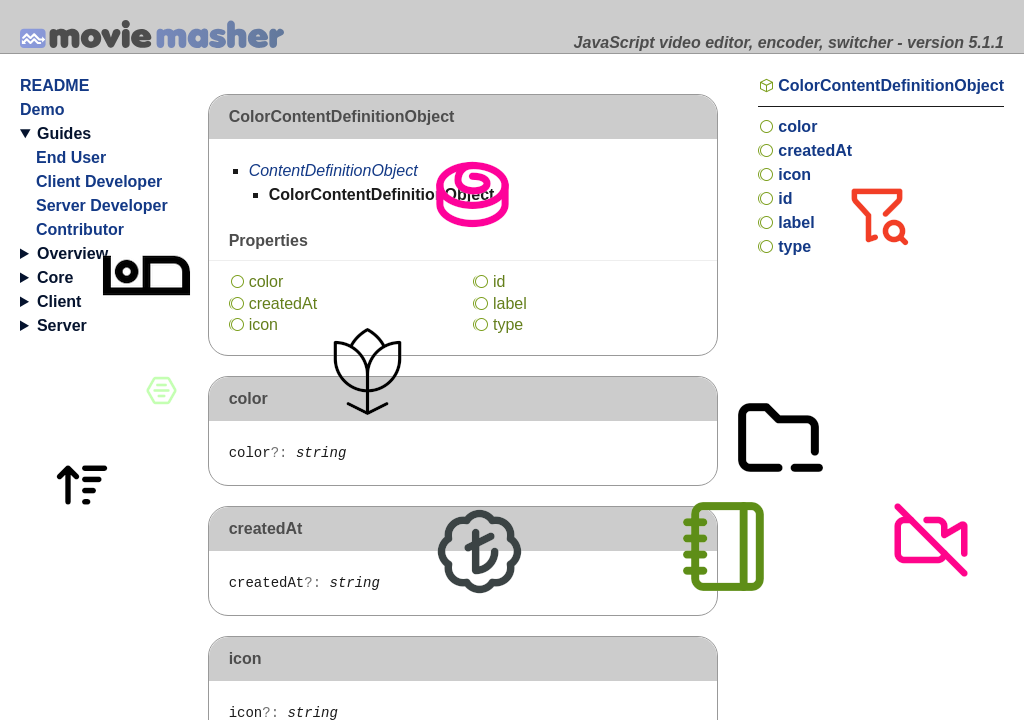  Describe the element at coordinates (146, 275) in the screenshot. I see `select a private suite seat option` at that location.